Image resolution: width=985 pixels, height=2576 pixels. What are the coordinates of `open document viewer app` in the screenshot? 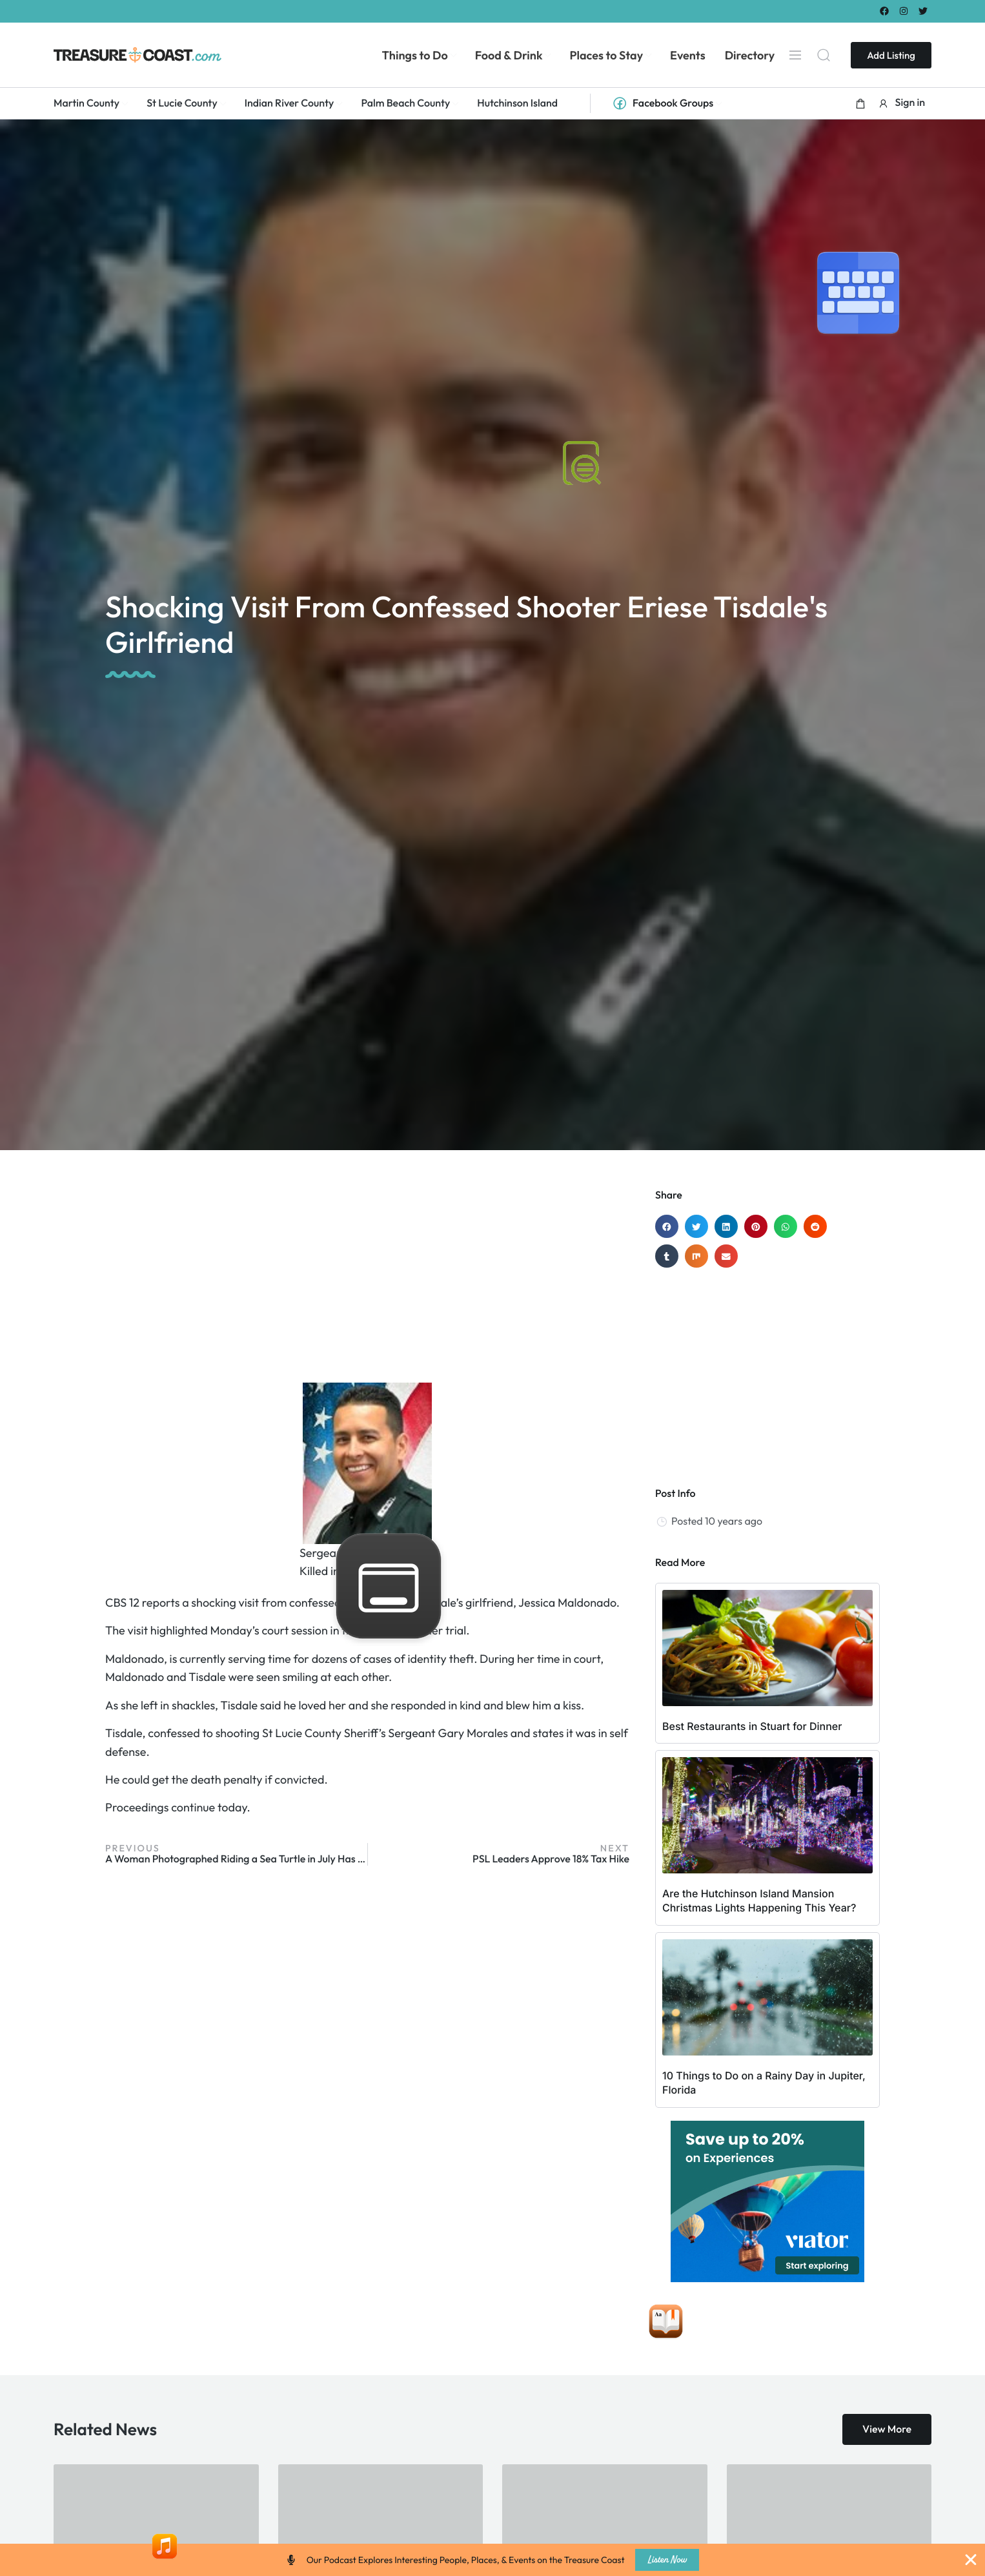 It's located at (582, 463).